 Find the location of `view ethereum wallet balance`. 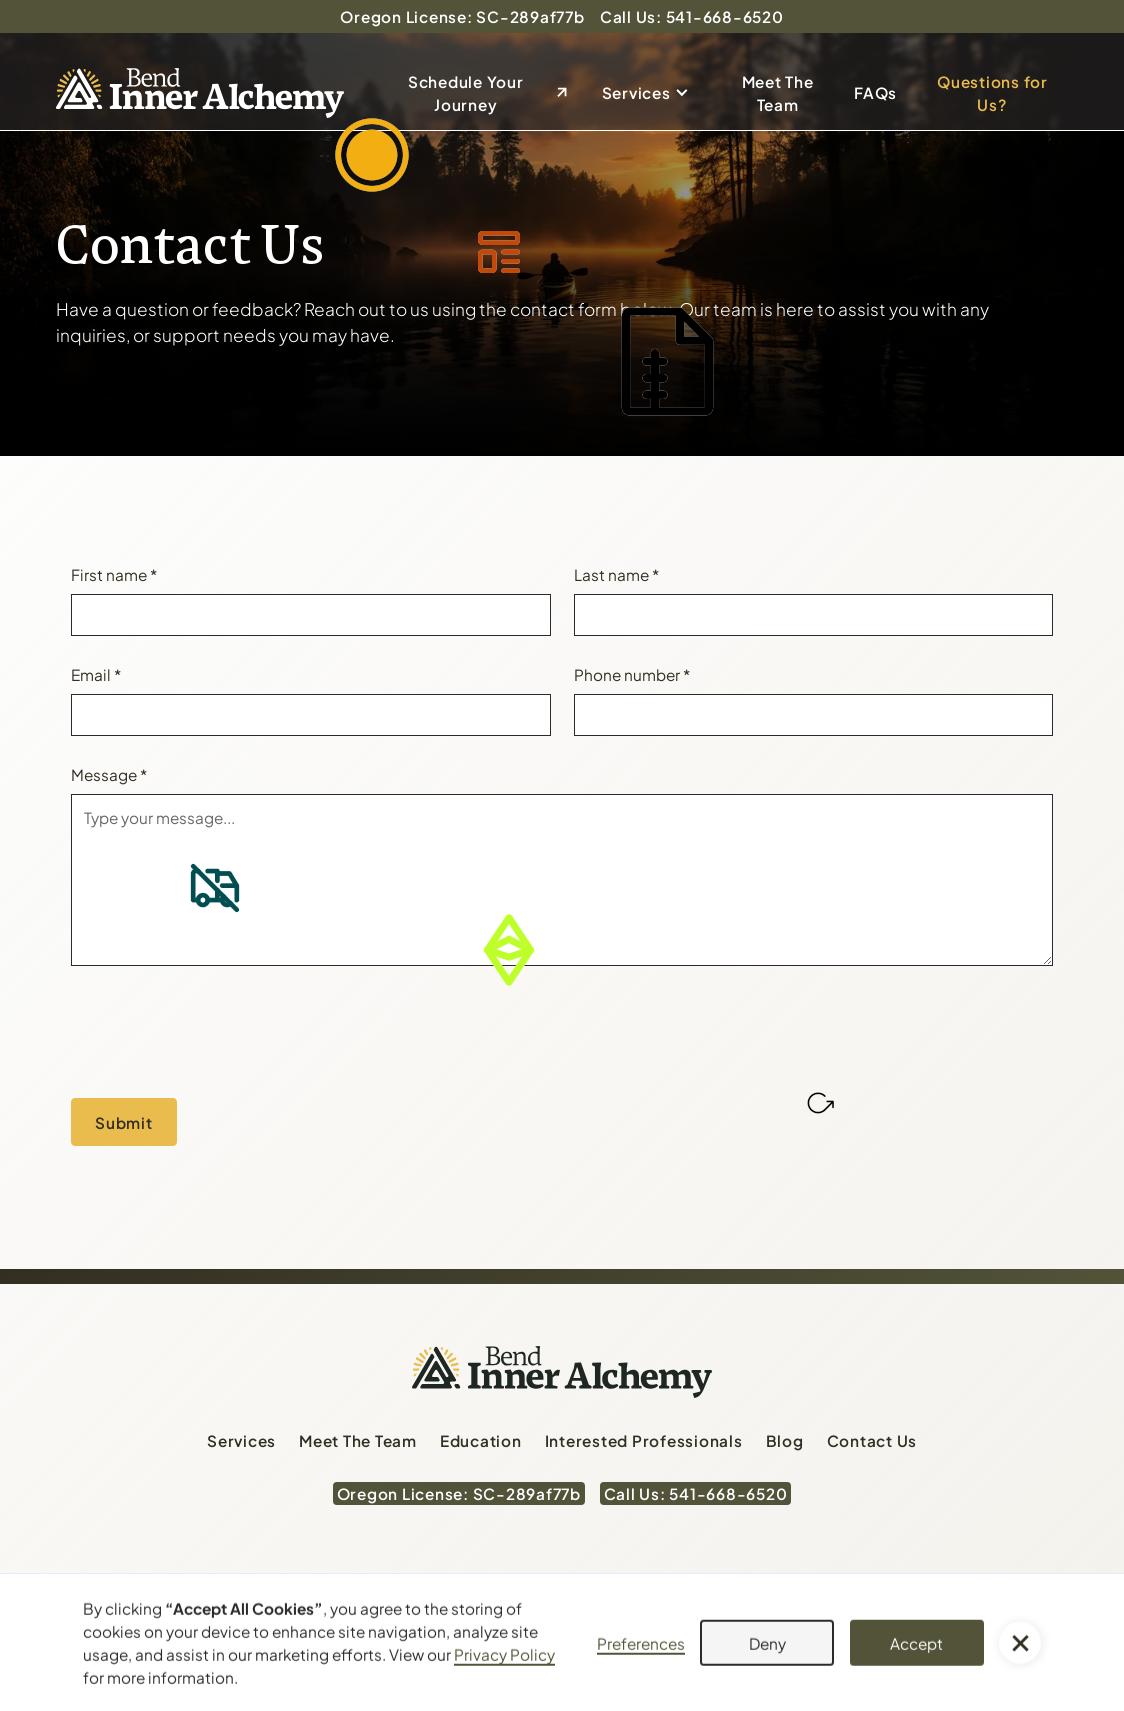

view ethereum wallet balance is located at coordinates (509, 950).